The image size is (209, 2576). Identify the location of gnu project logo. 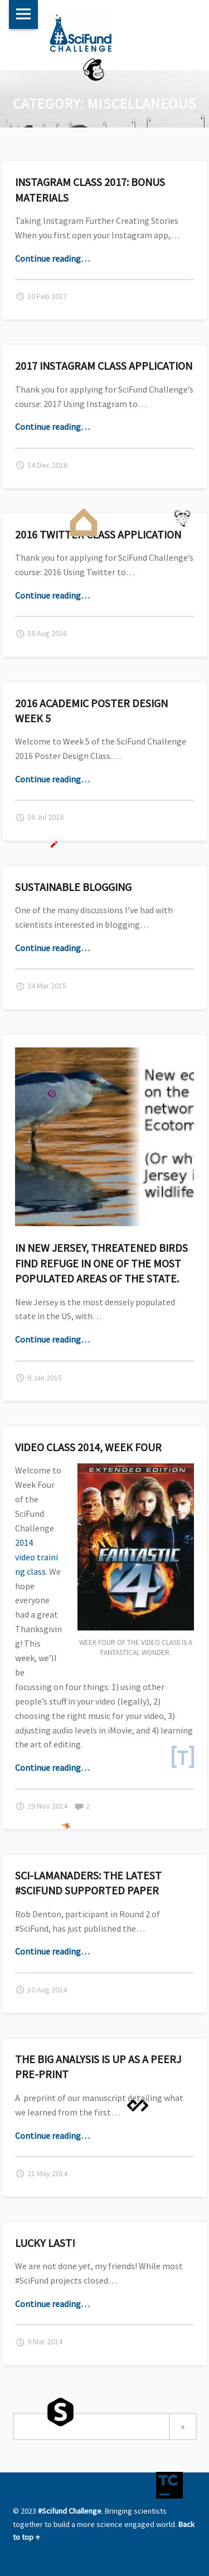
(182, 518).